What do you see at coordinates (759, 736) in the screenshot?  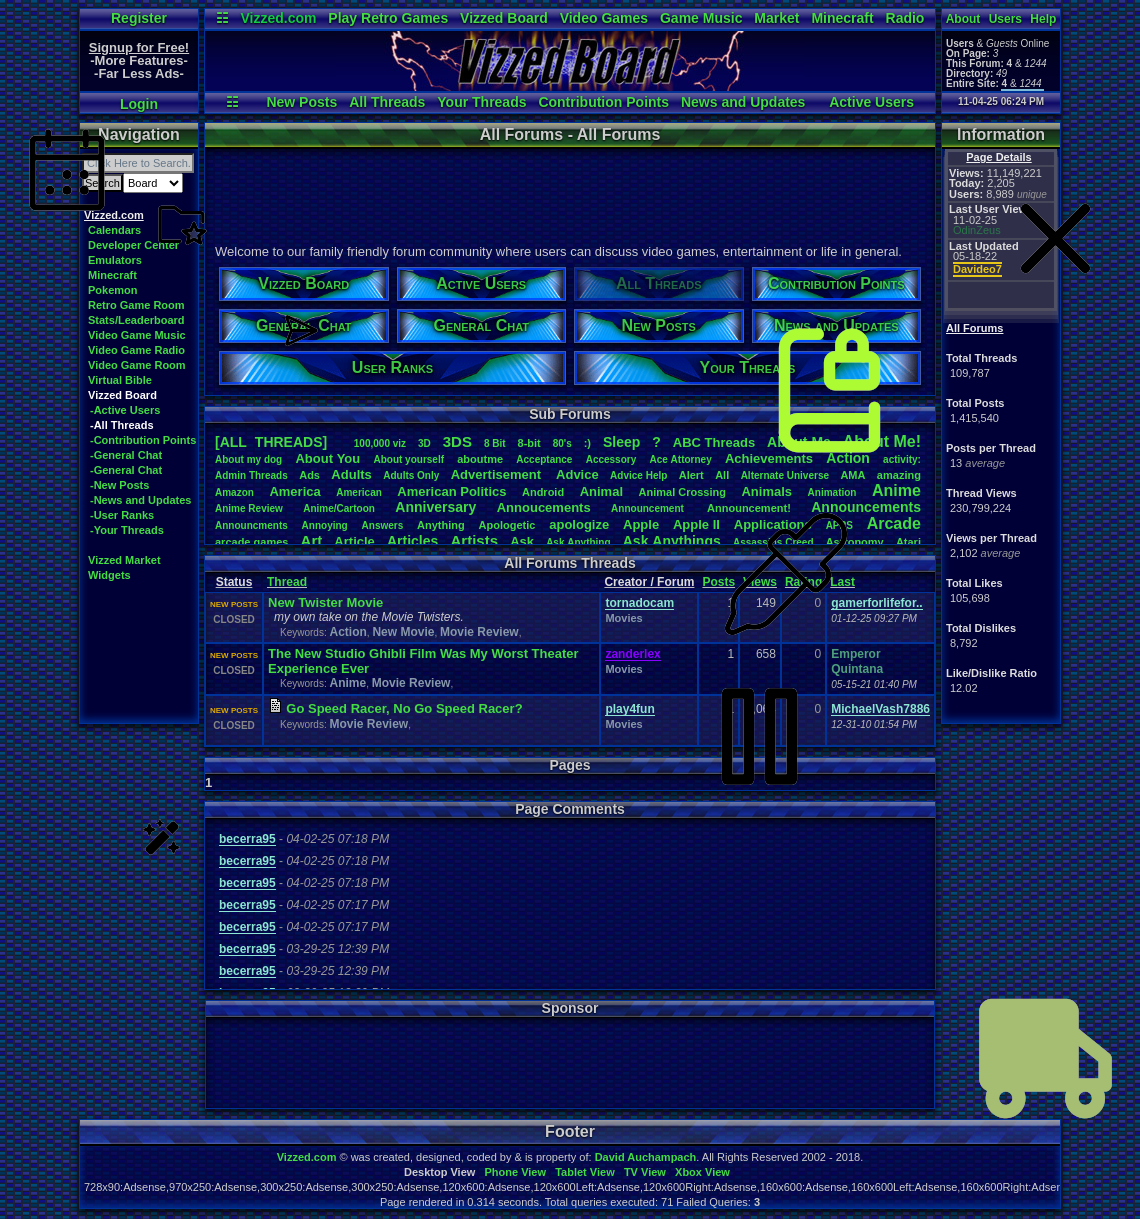 I see `pause media playback` at bounding box center [759, 736].